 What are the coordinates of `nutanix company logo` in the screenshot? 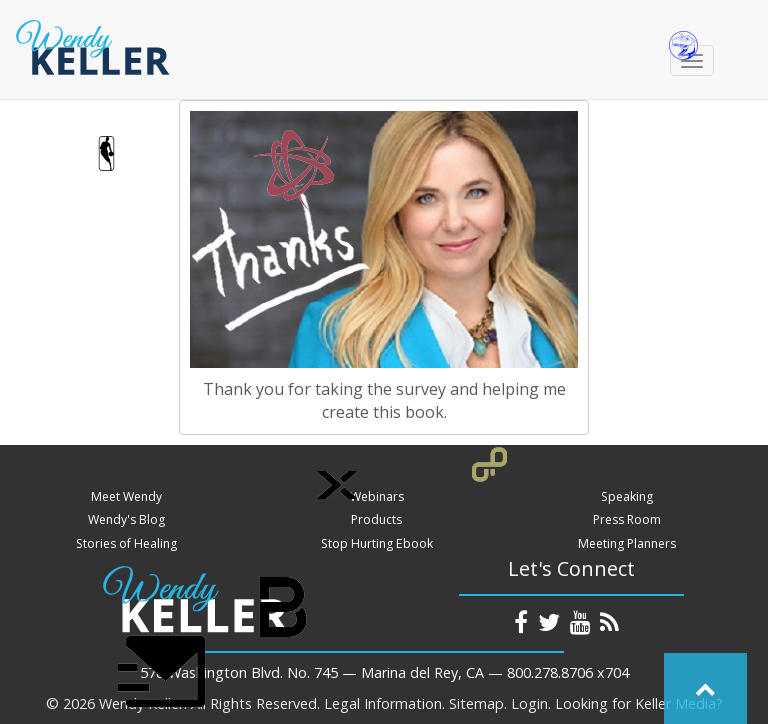 It's located at (337, 485).